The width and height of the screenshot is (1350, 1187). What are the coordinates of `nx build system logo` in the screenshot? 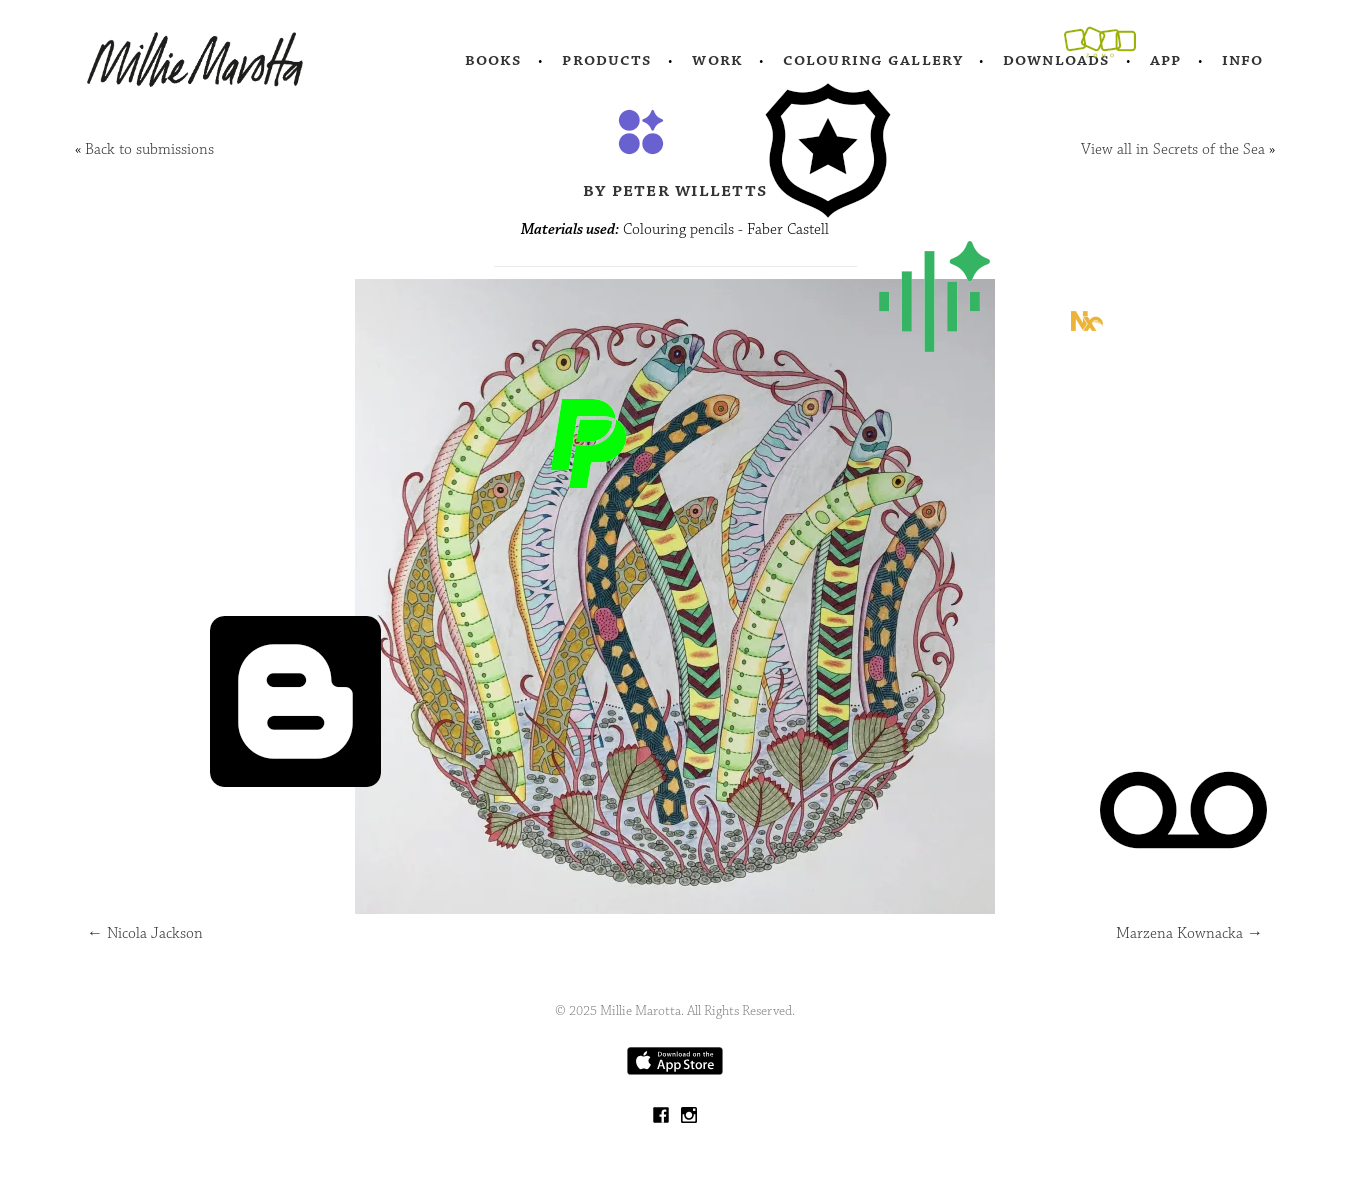 It's located at (1087, 321).